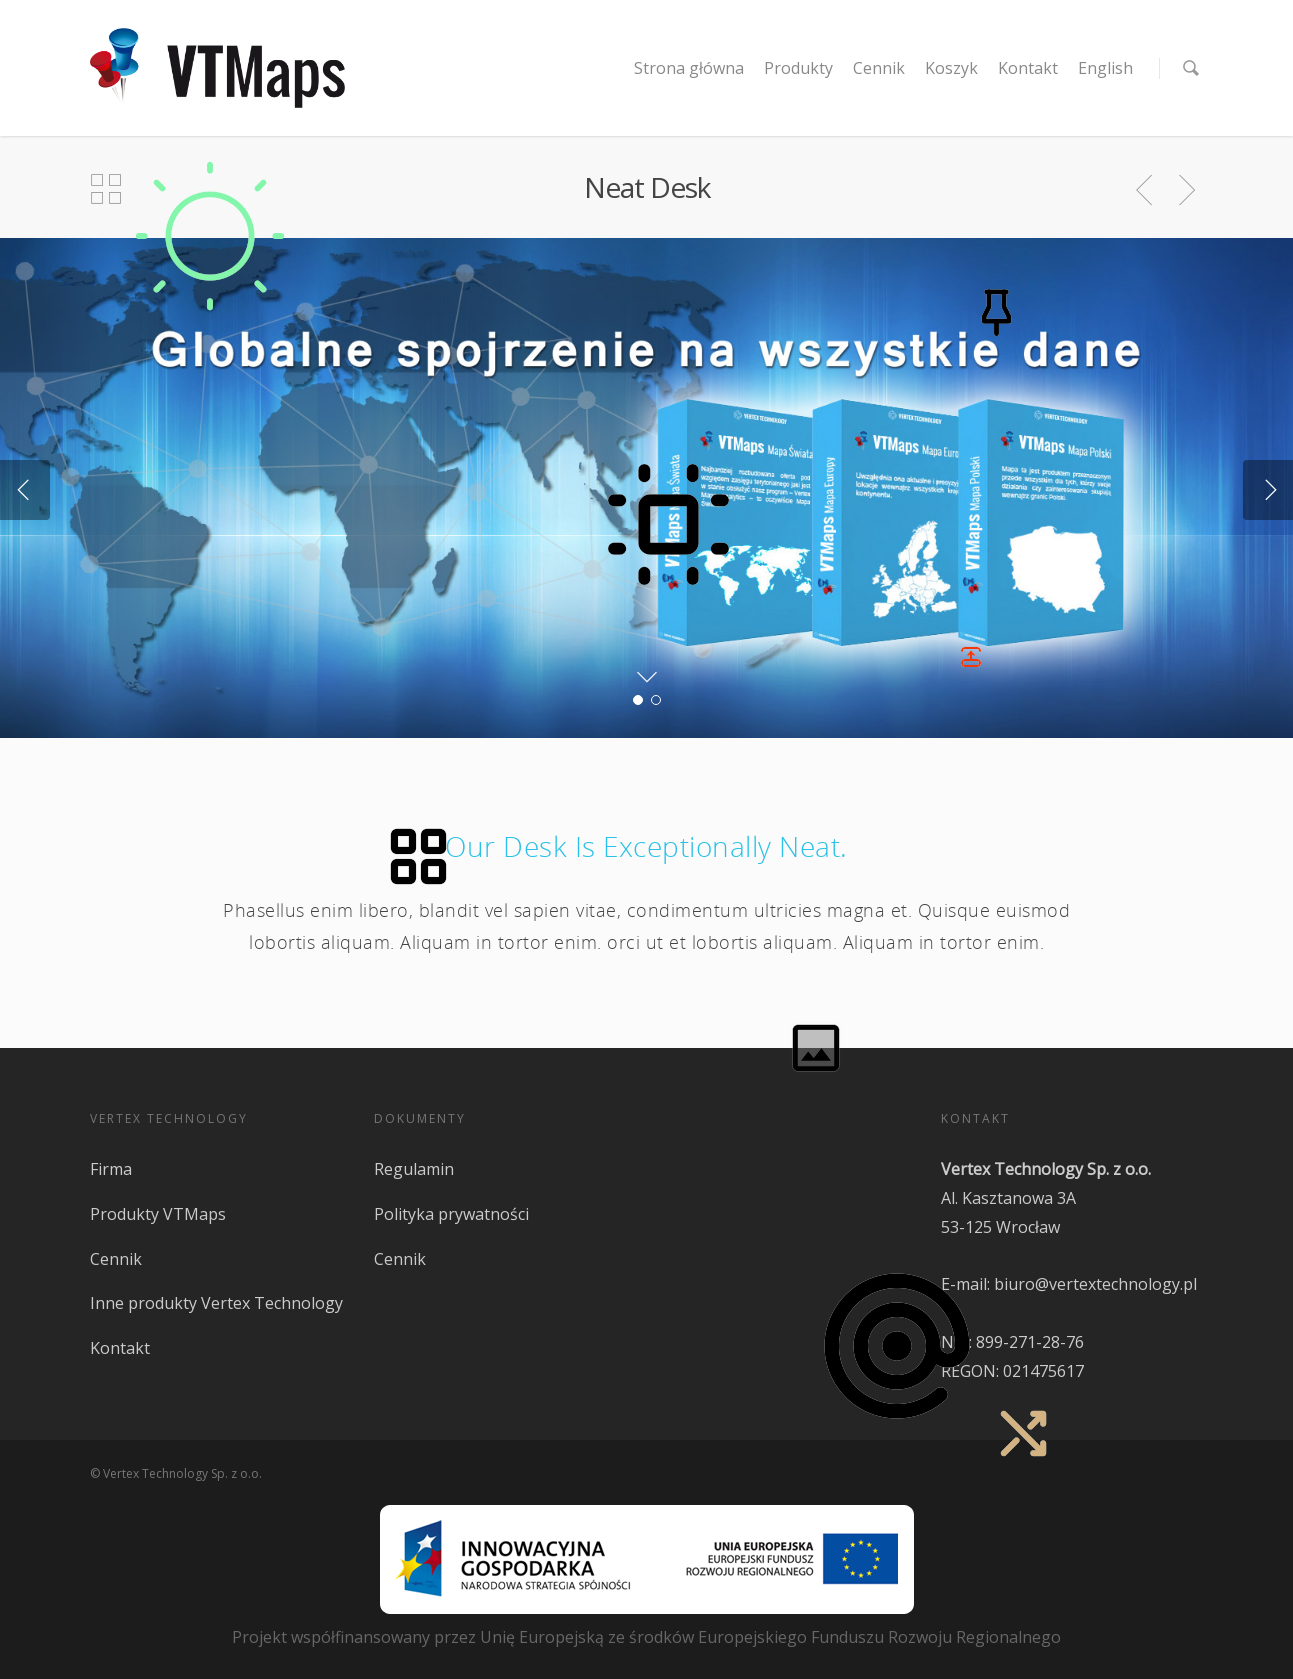  Describe the element at coordinates (668, 524) in the screenshot. I see `select or define an artboard area` at that location.